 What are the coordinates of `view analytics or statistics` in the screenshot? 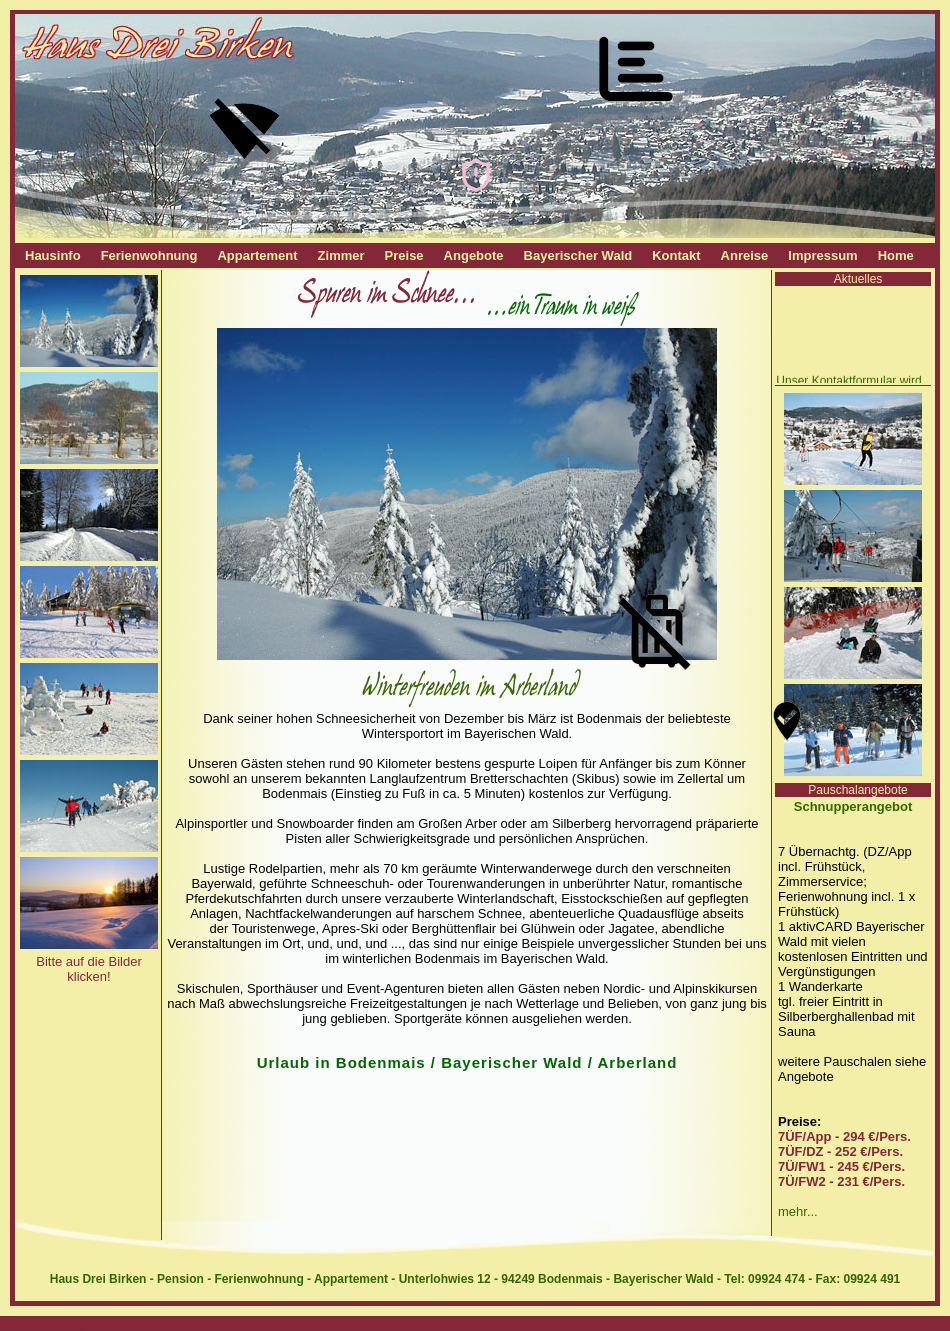 It's located at (636, 69).